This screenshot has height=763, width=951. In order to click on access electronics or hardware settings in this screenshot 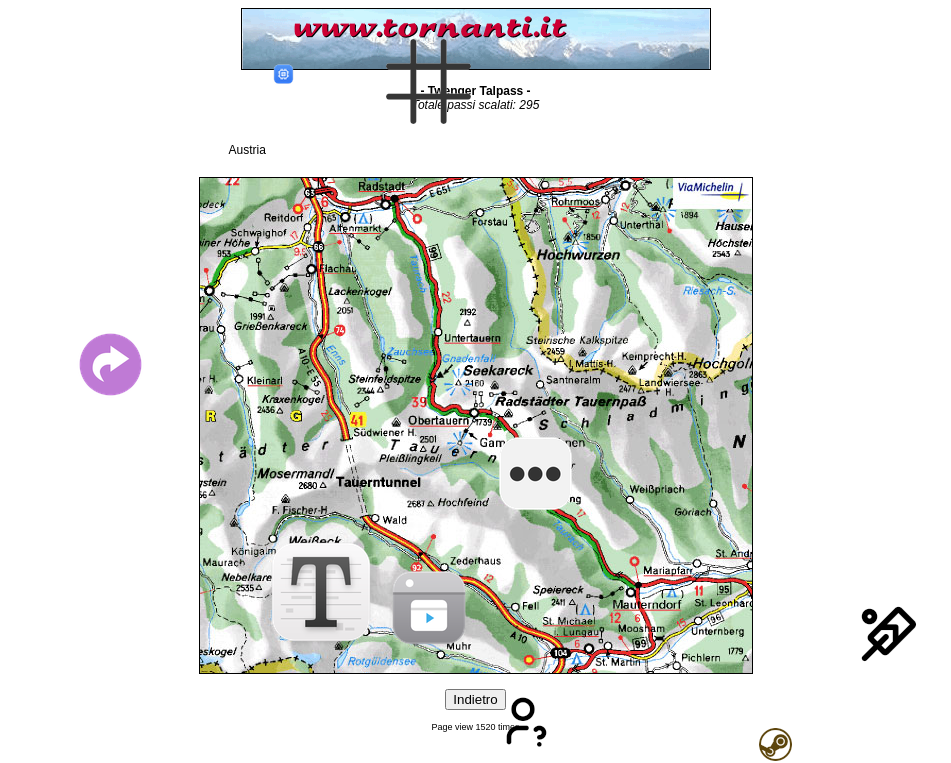, I will do `click(283, 74)`.